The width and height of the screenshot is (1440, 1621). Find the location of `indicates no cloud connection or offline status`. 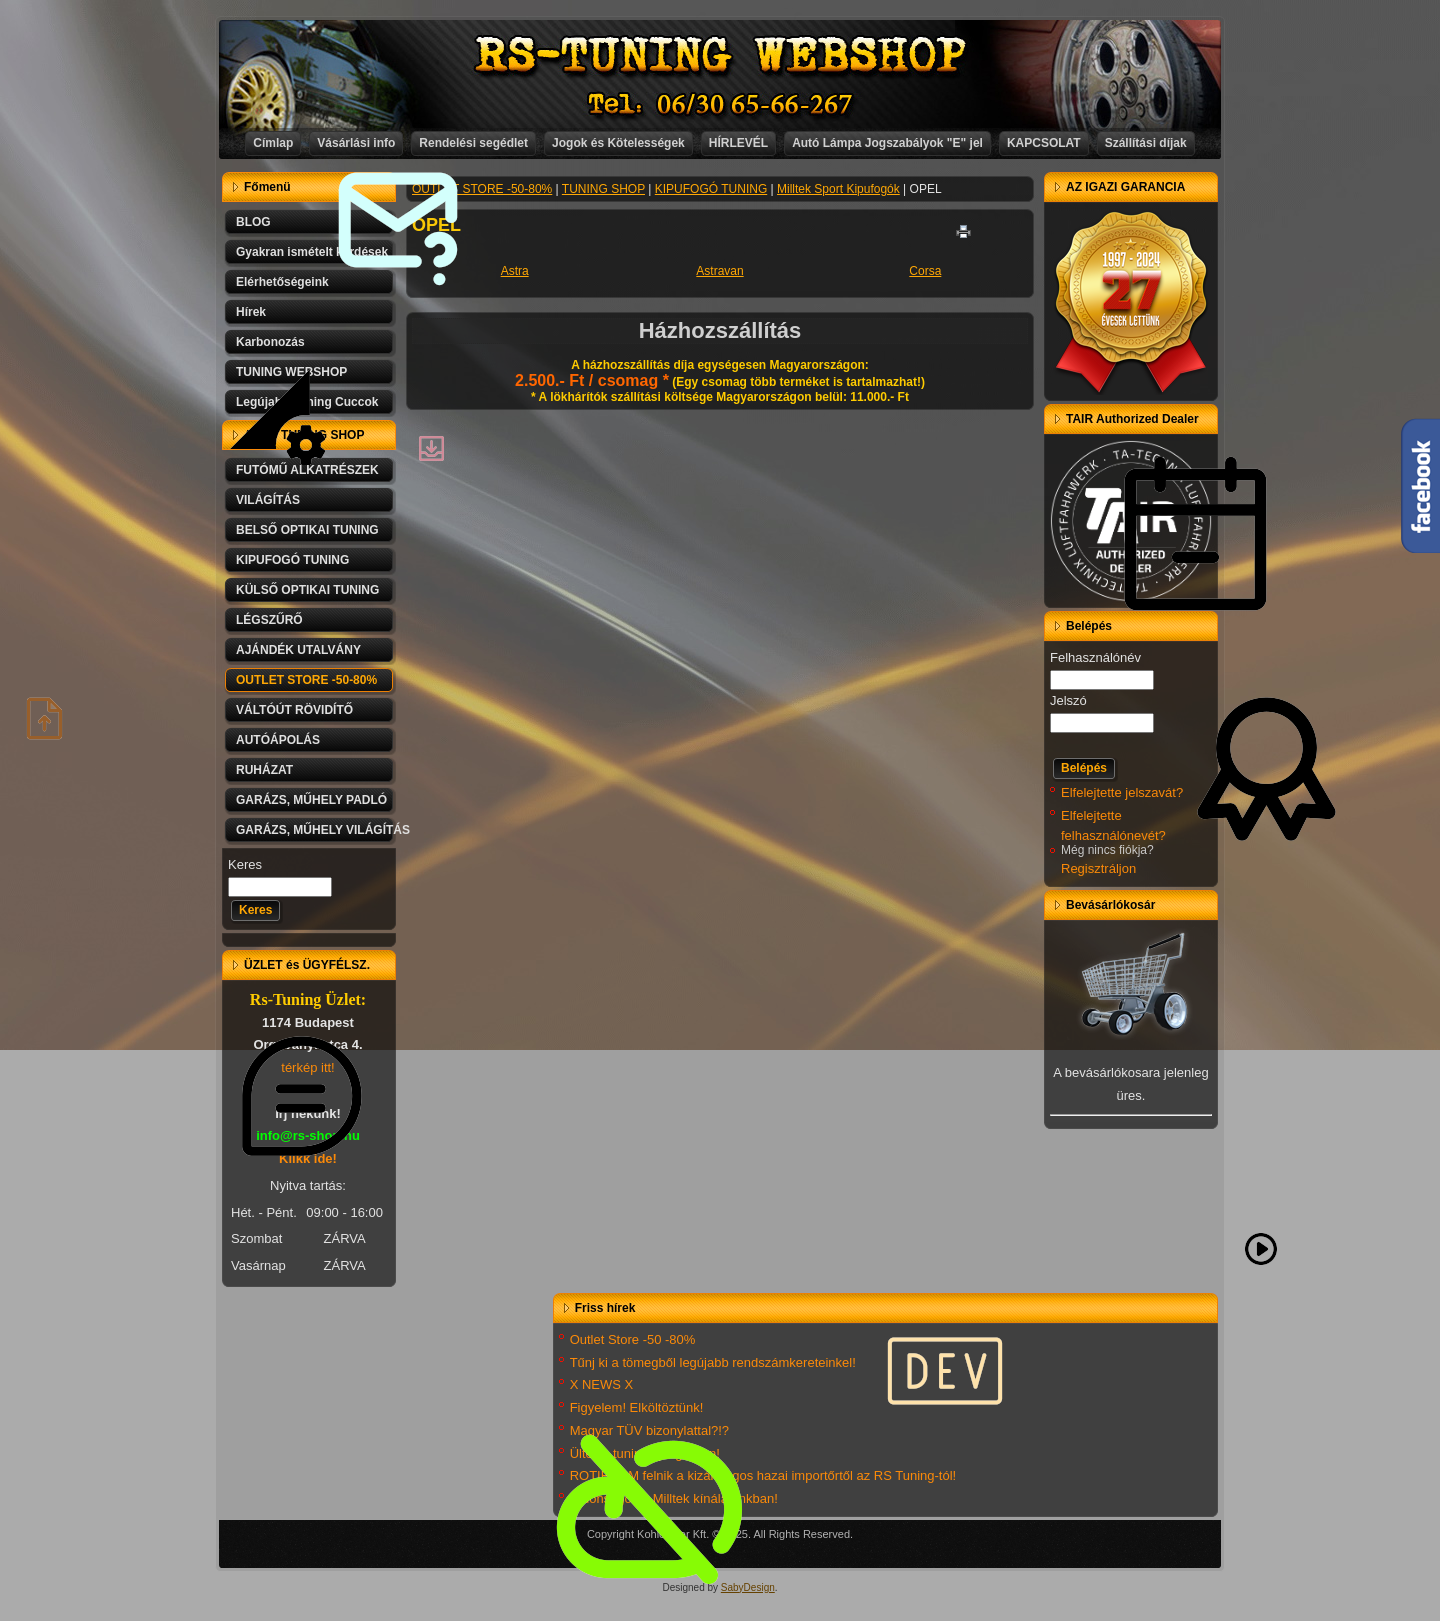

indicates no cloud connection or offline status is located at coordinates (649, 1509).